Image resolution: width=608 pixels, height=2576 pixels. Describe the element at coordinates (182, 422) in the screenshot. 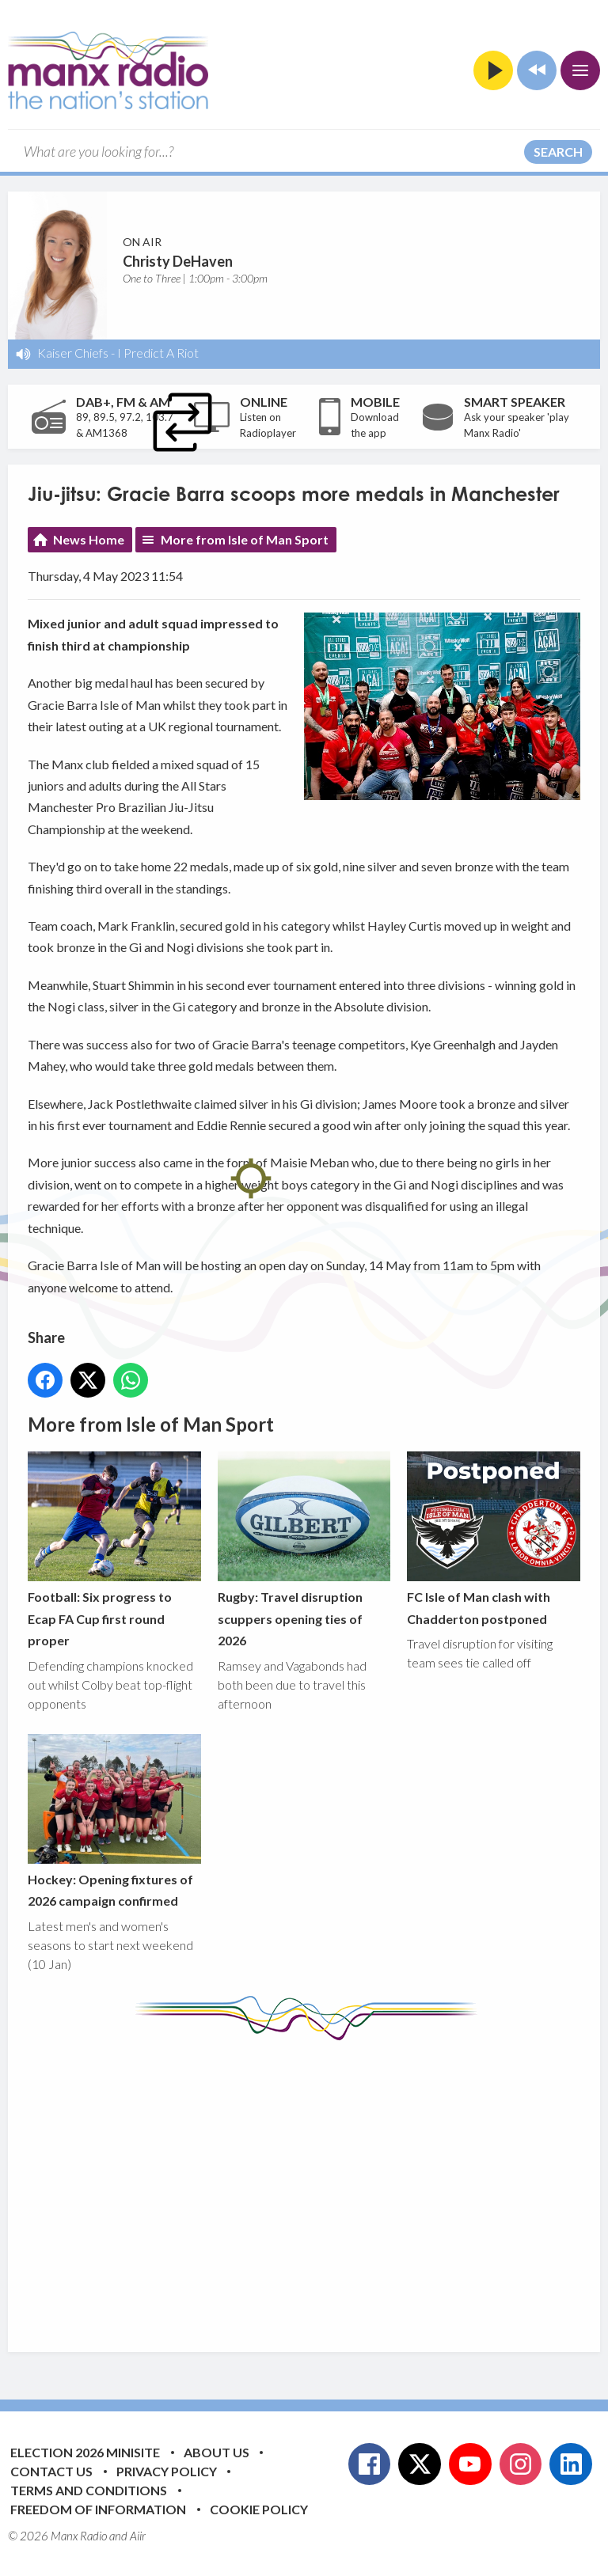

I see `swap or exchange items` at that location.